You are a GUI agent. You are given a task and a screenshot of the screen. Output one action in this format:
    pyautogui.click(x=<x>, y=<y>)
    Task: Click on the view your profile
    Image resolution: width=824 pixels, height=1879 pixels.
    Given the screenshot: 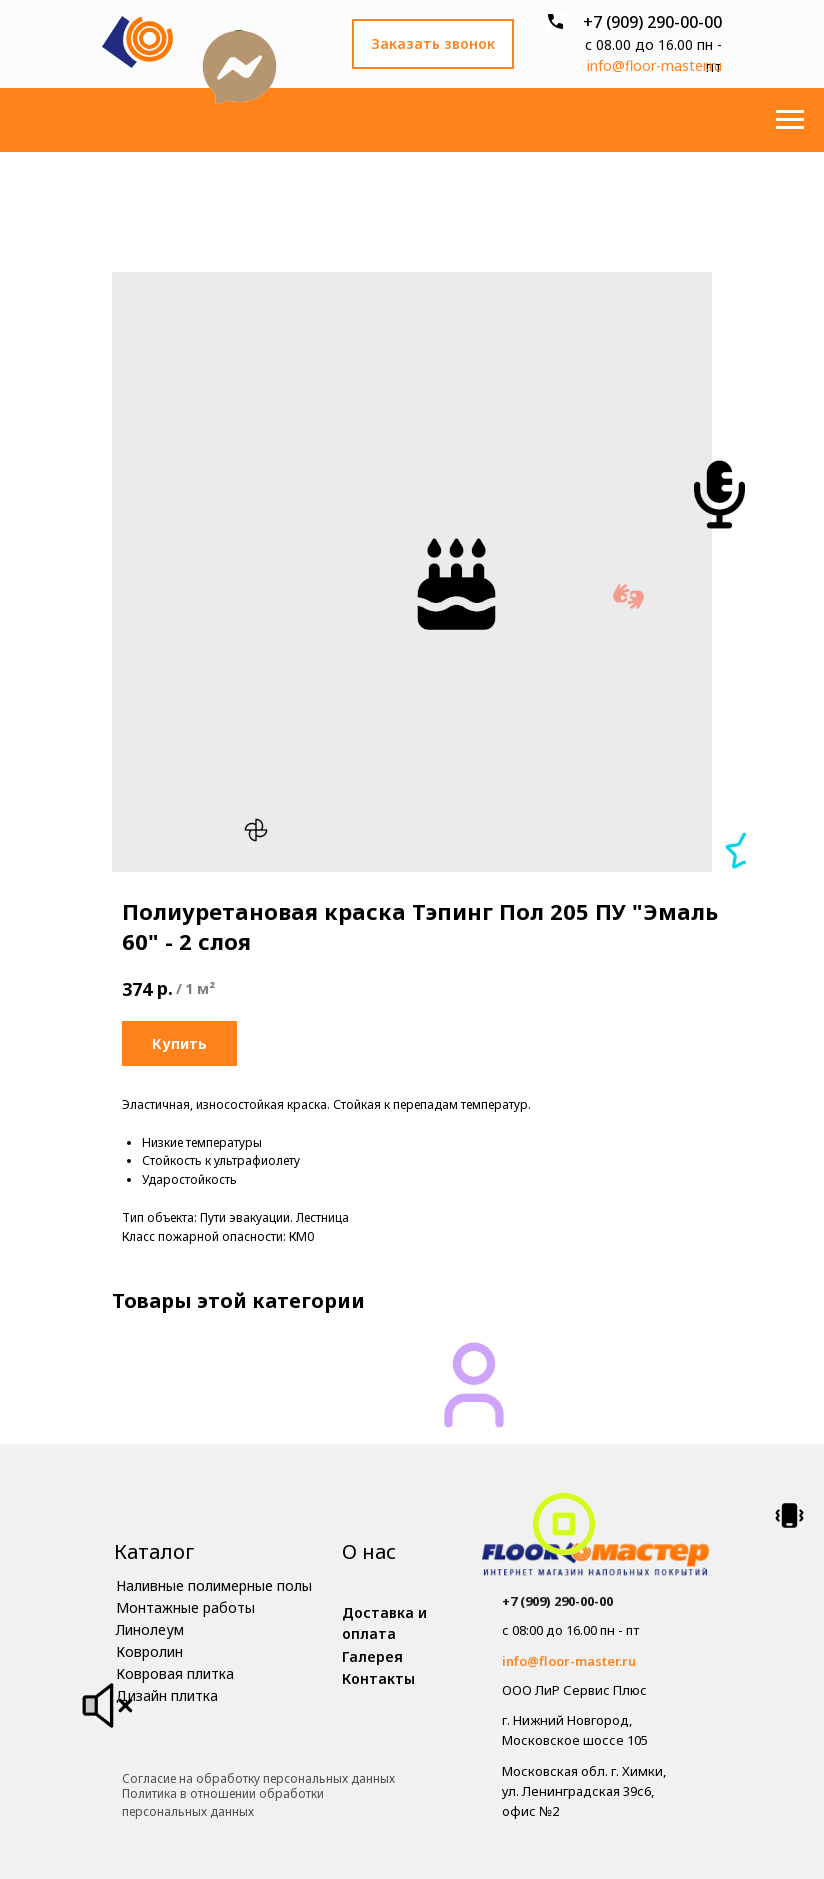 What is the action you would take?
    pyautogui.click(x=474, y=1385)
    